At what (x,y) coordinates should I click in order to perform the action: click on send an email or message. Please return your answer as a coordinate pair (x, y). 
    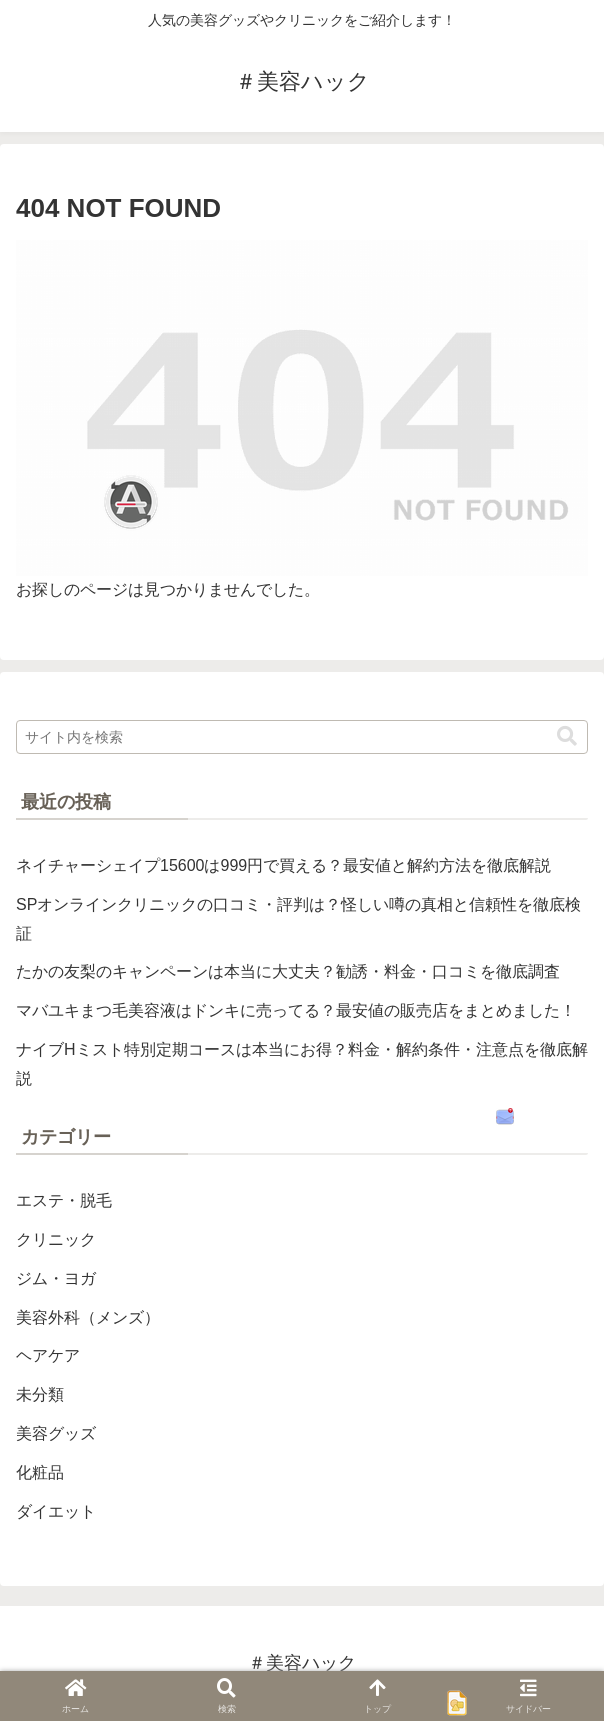
    Looking at the image, I should click on (505, 1117).